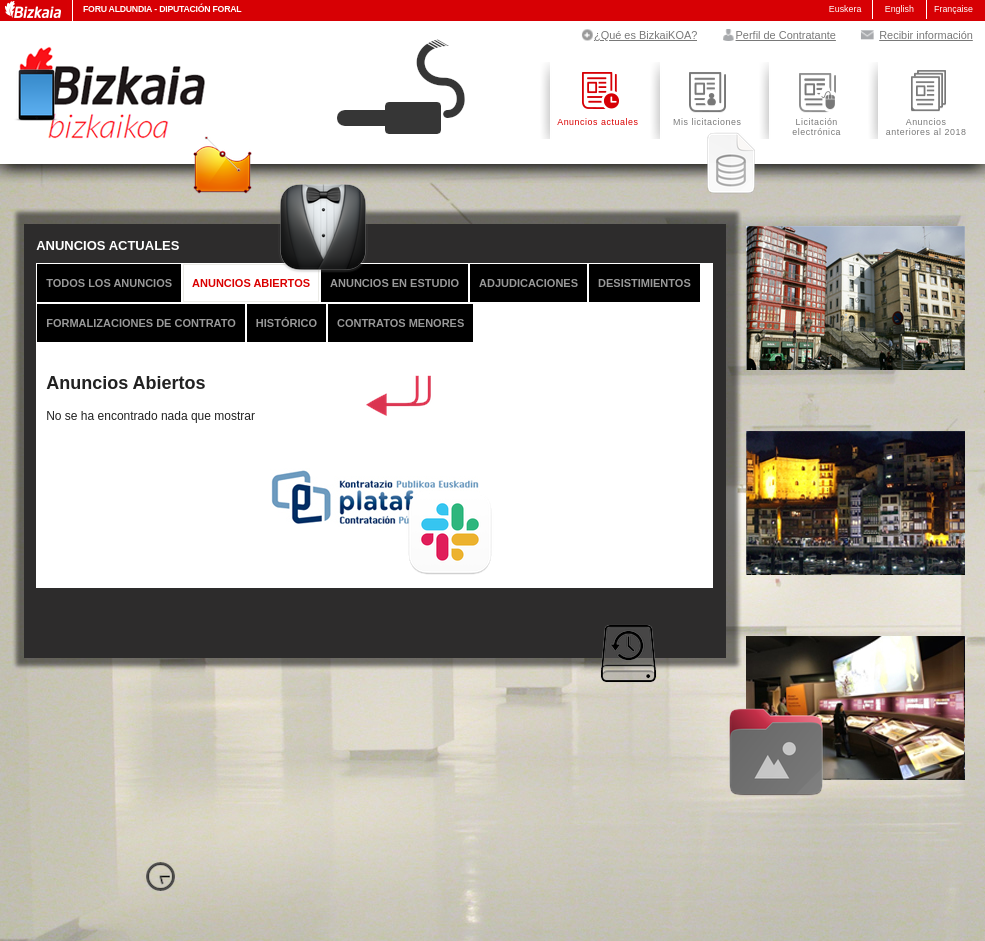  I want to click on open a database file, so click(731, 163).